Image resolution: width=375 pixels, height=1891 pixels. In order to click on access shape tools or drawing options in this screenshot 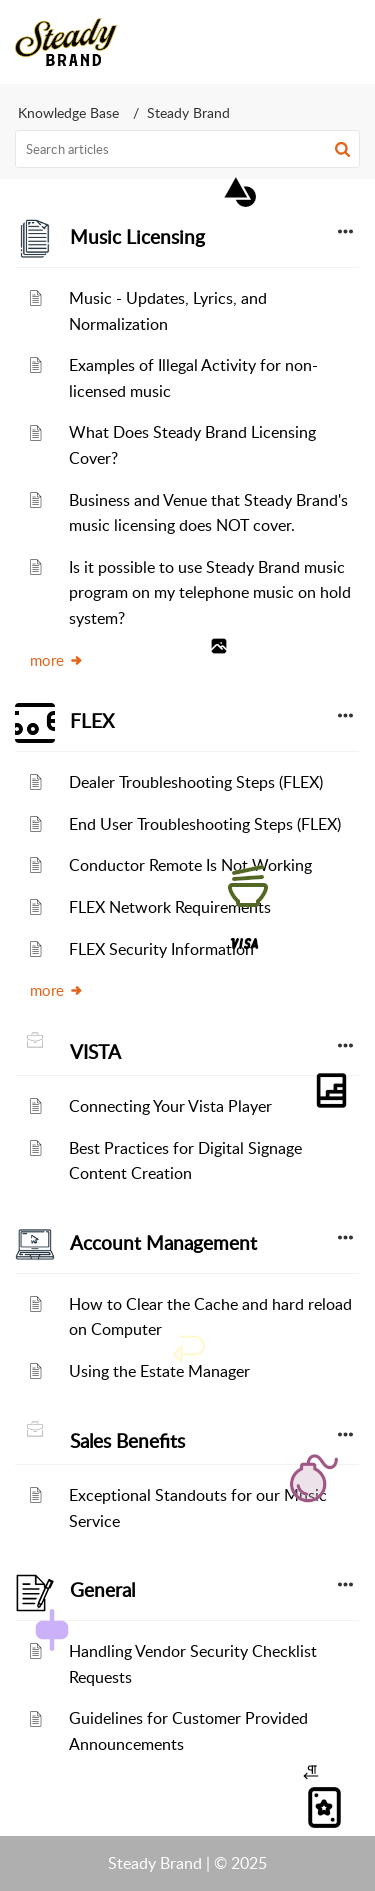, I will do `click(240, 192)`.